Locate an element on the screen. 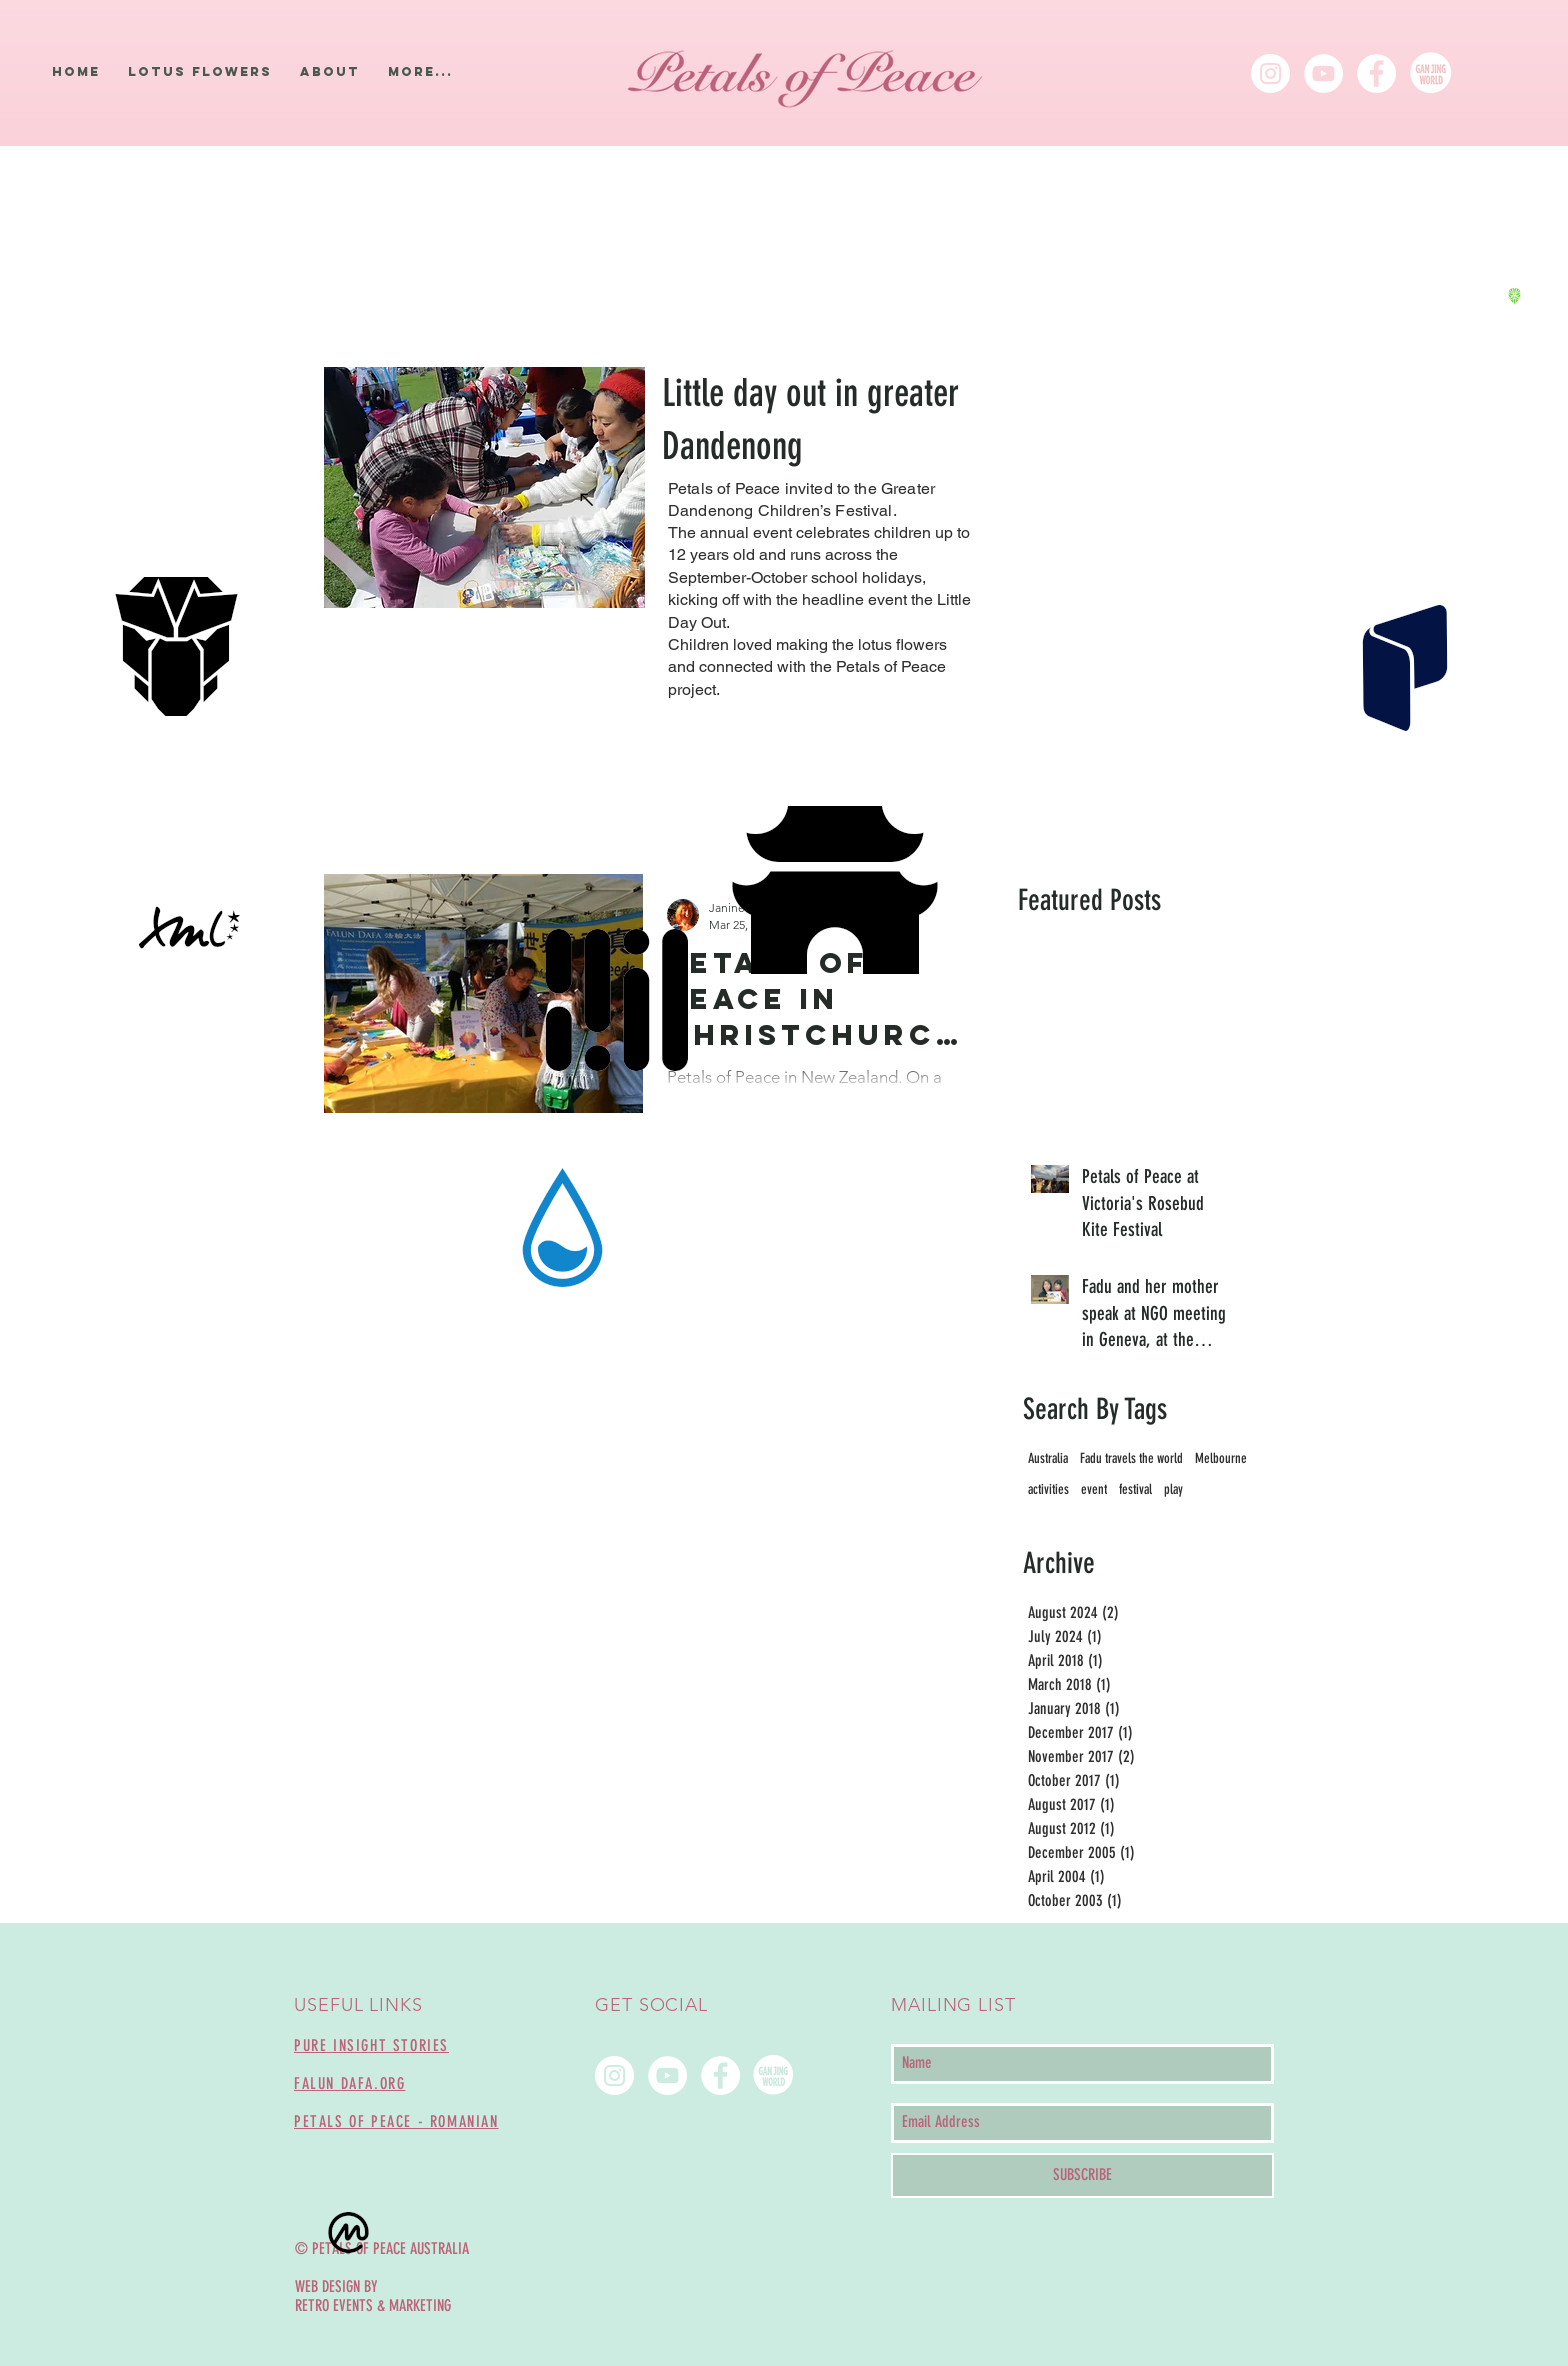 The image size is (1568, 2366). navigate back and up in hierarchy is located at coordinates (586, 499).